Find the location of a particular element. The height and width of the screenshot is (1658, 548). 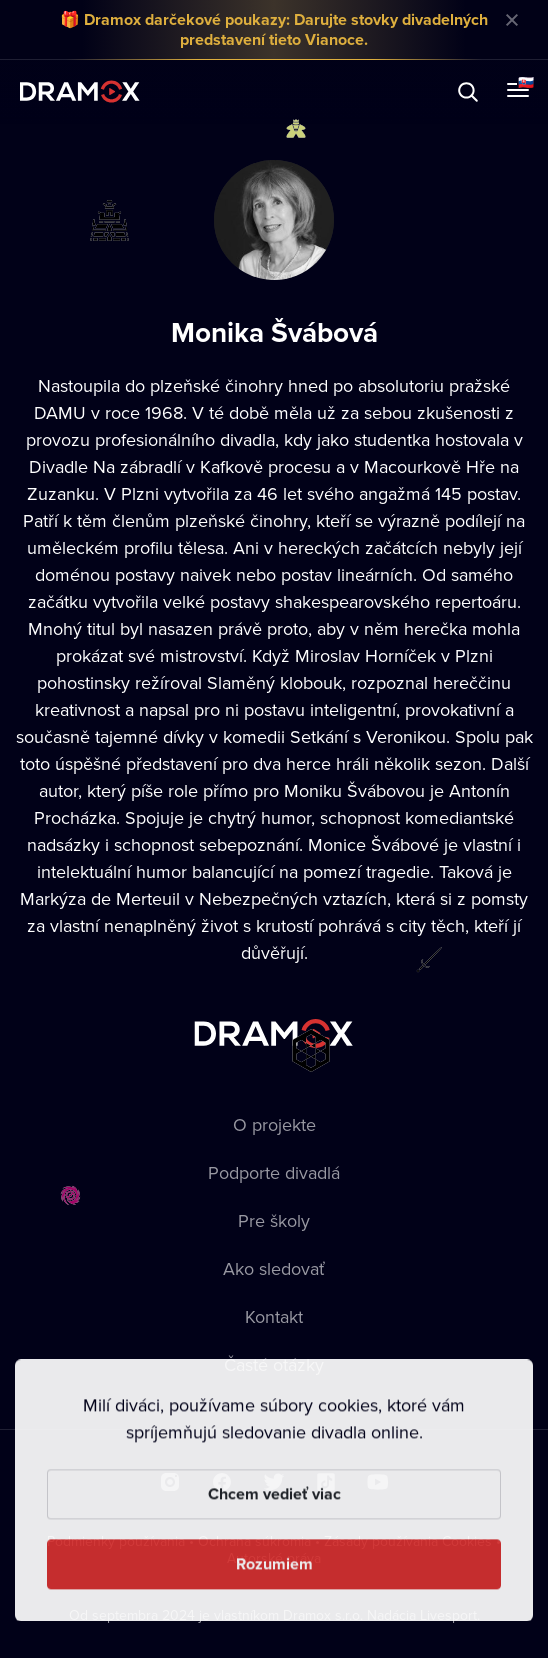

access viking or norse-themed content is located at coordinates (109, 220).